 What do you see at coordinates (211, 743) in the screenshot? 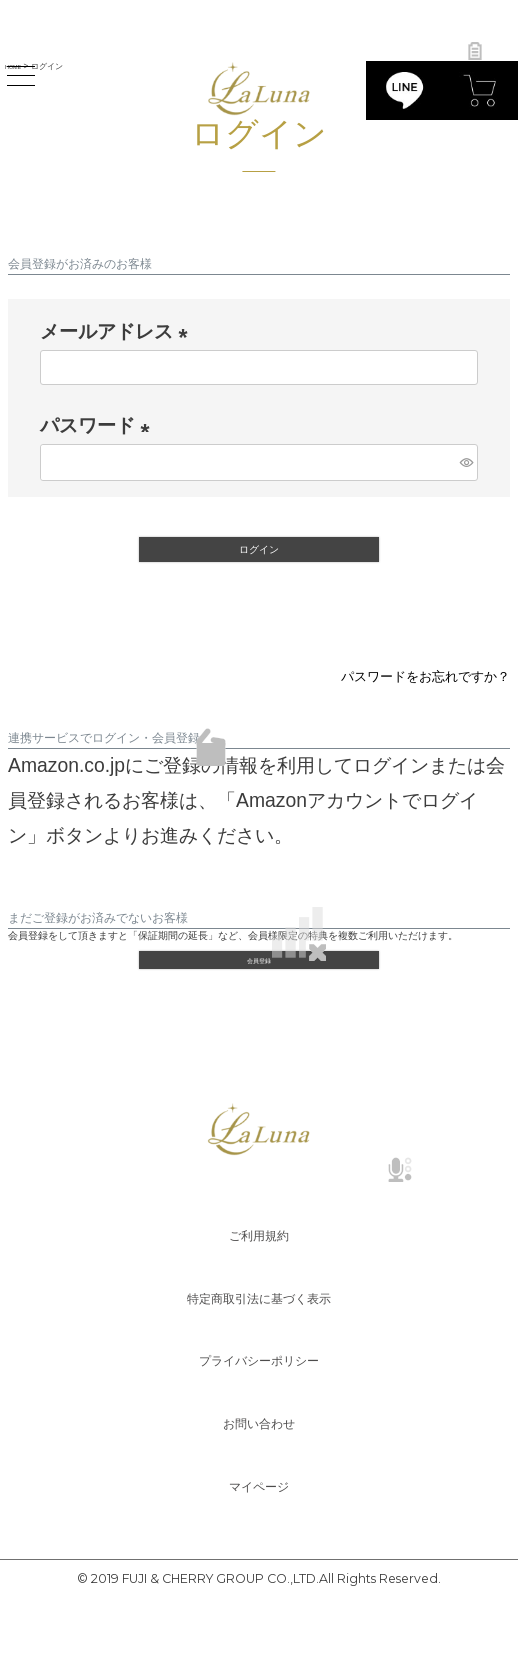
I see `indicates a compressed or archived file` at bounding box center [211, 743].